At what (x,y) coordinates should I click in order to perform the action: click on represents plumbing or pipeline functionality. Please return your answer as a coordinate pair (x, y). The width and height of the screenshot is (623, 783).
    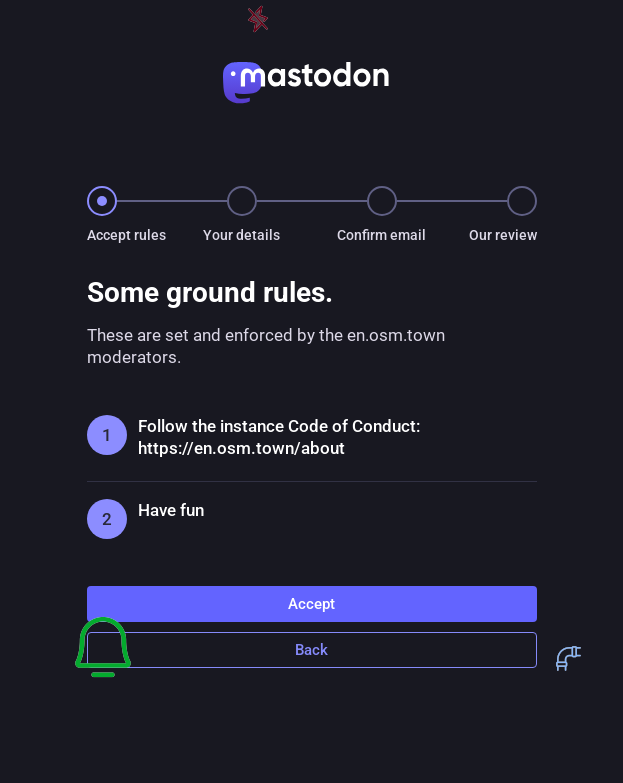
    Looking at the image, I should click on (567, 657).